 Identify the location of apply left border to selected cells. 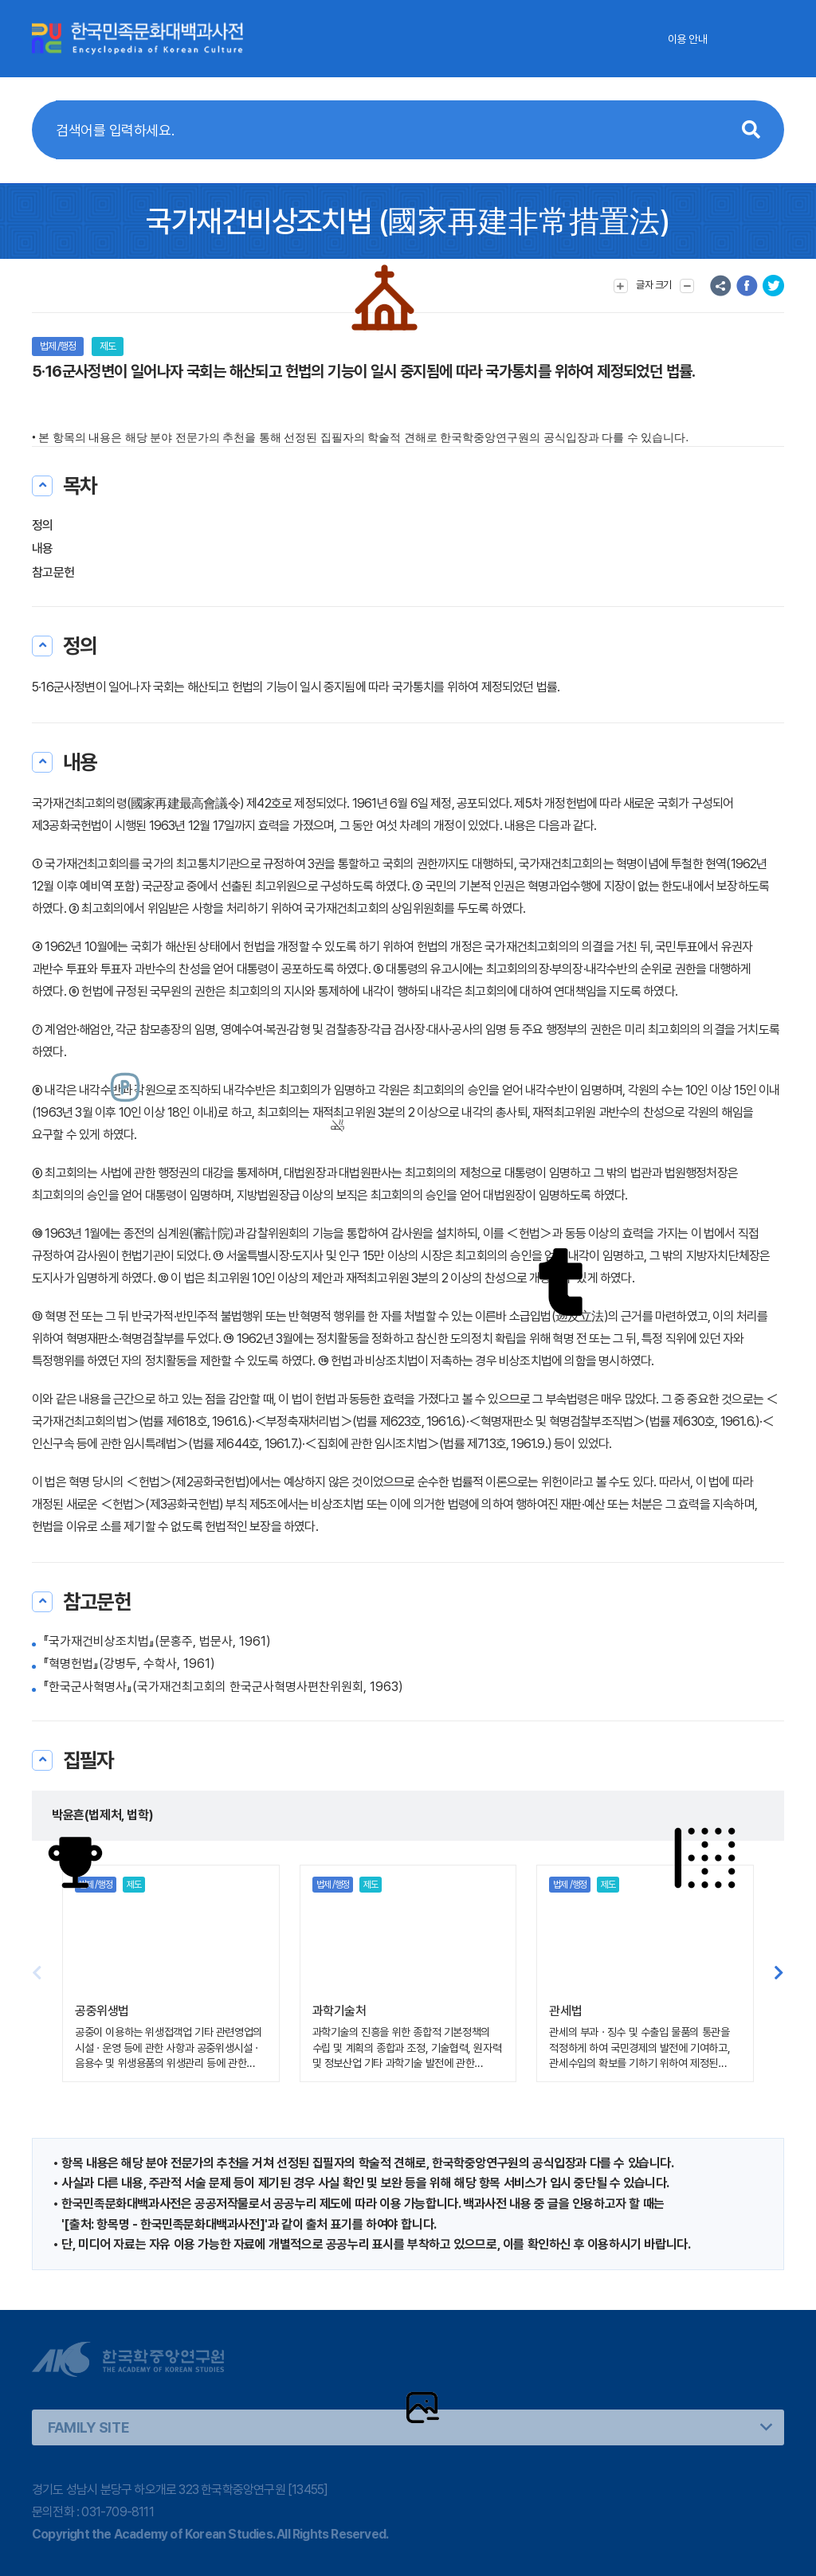
(704, 1858).